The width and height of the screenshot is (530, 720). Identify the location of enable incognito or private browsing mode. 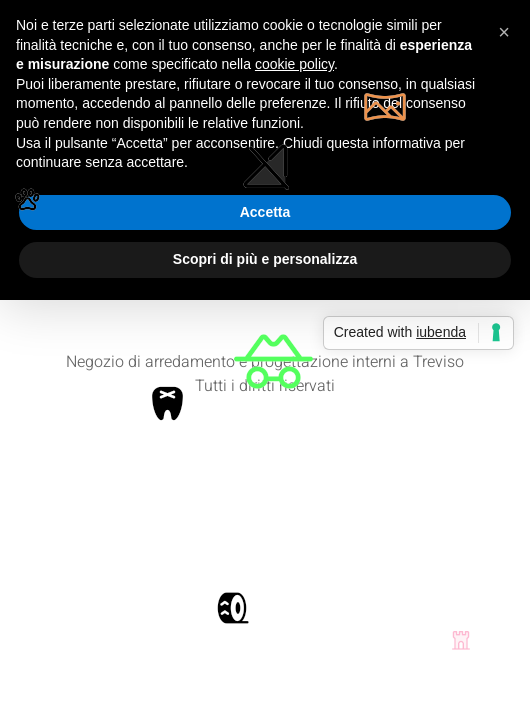
(273, 361).